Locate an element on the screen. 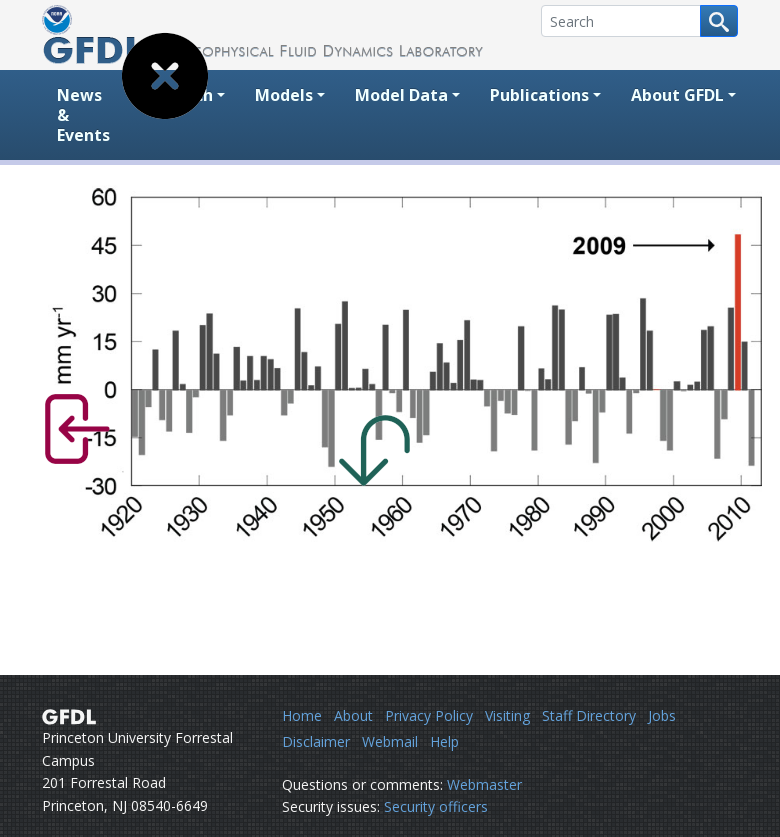 The image size is (780, 837). redo an action is located at coordinates (374, 450).